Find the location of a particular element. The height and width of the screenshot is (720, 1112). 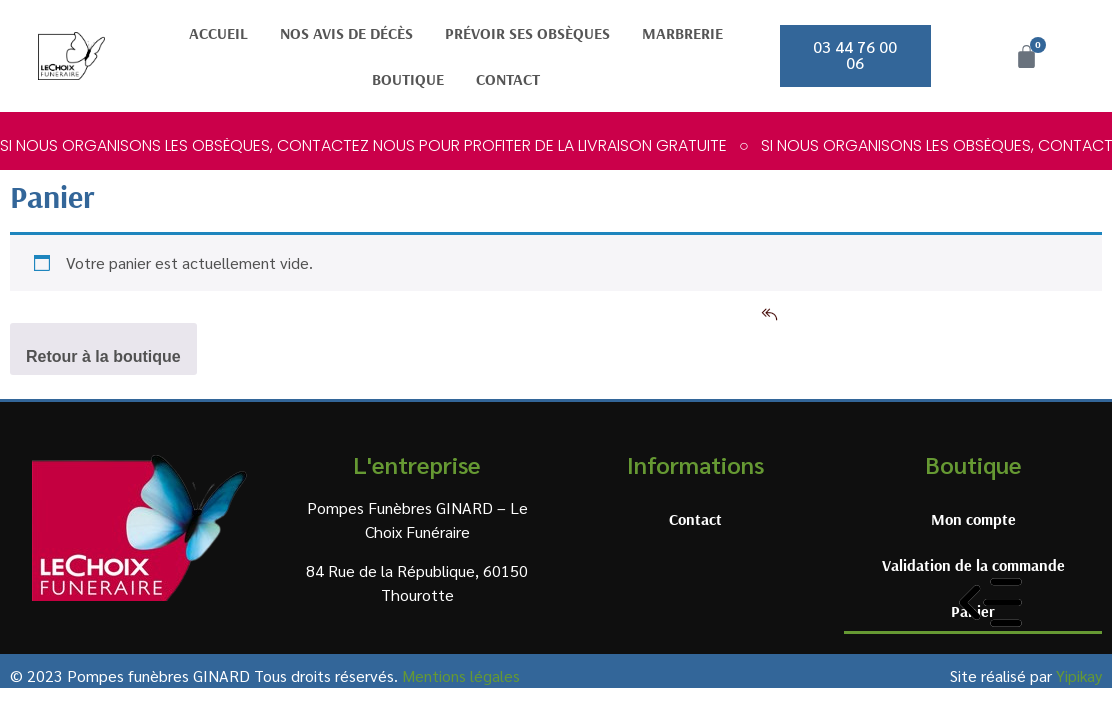

decrease text indentation is located at coordinates (990, 602).